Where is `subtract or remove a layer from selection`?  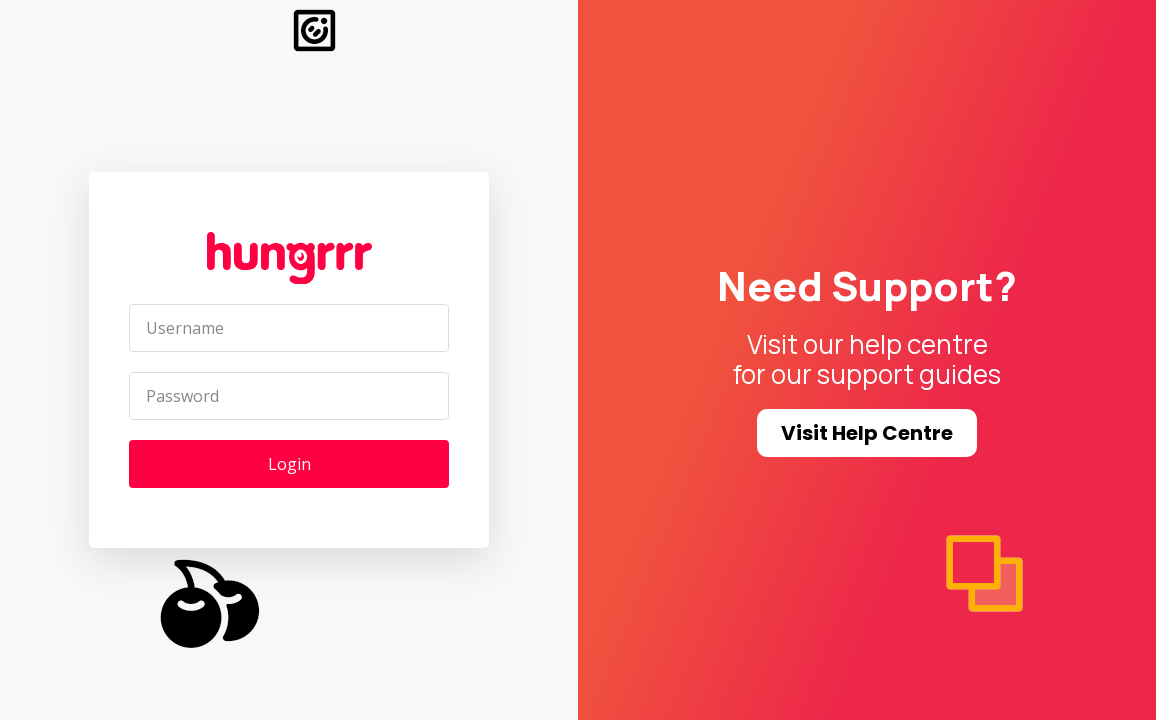
subtract or remove a layer from selection is located at coordinates (984, 573).